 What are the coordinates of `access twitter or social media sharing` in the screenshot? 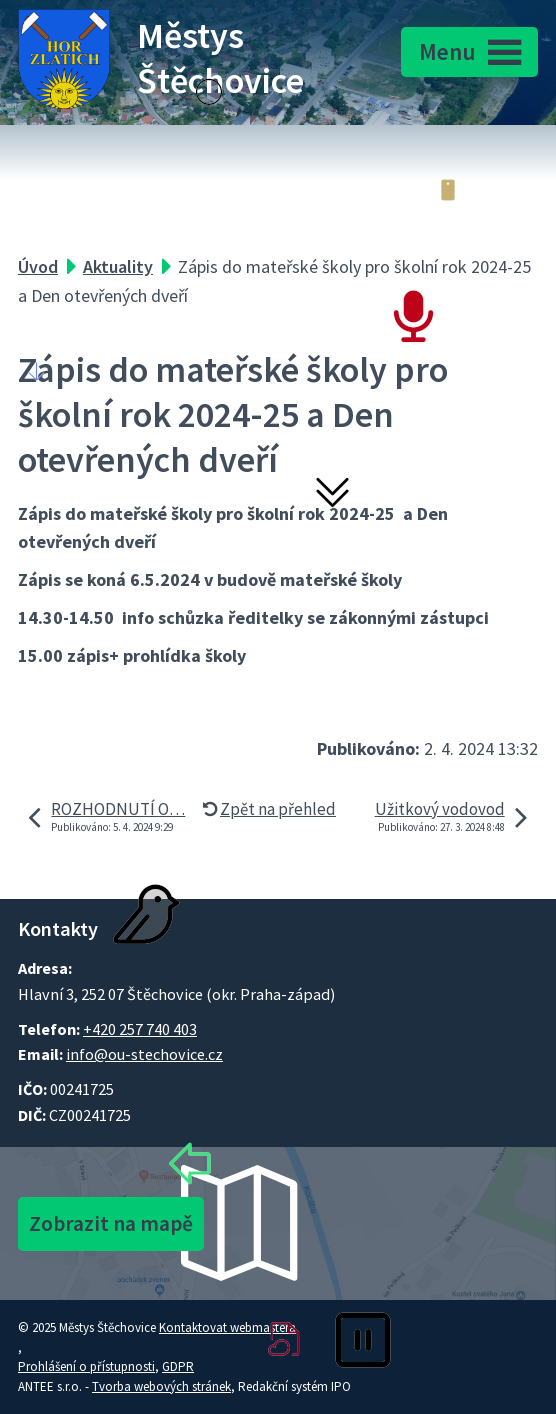 It's located at (147, 916).